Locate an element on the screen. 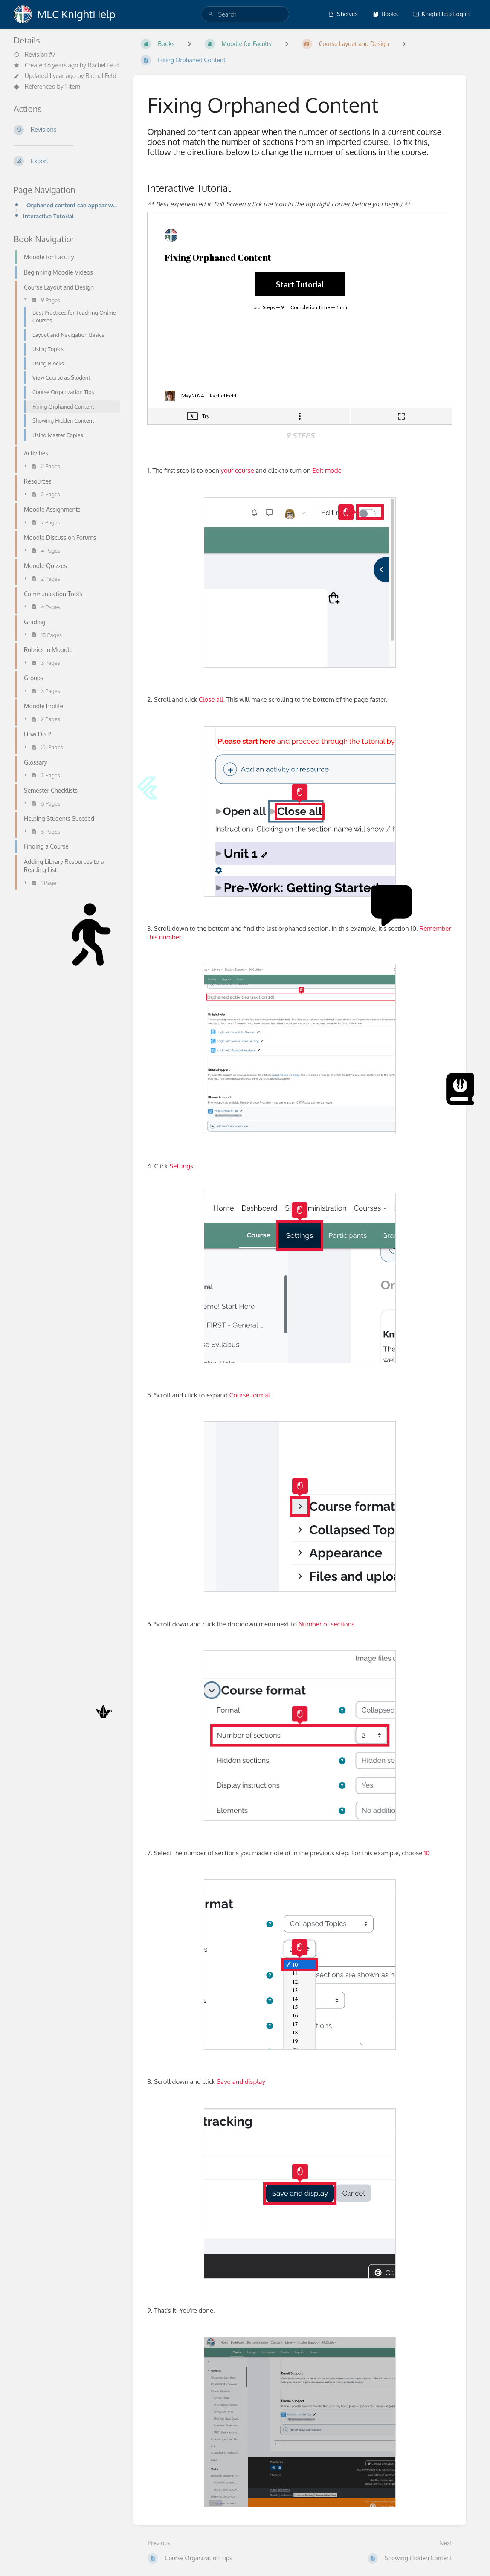  flutter framework logo is located at coordinates (148, 788).